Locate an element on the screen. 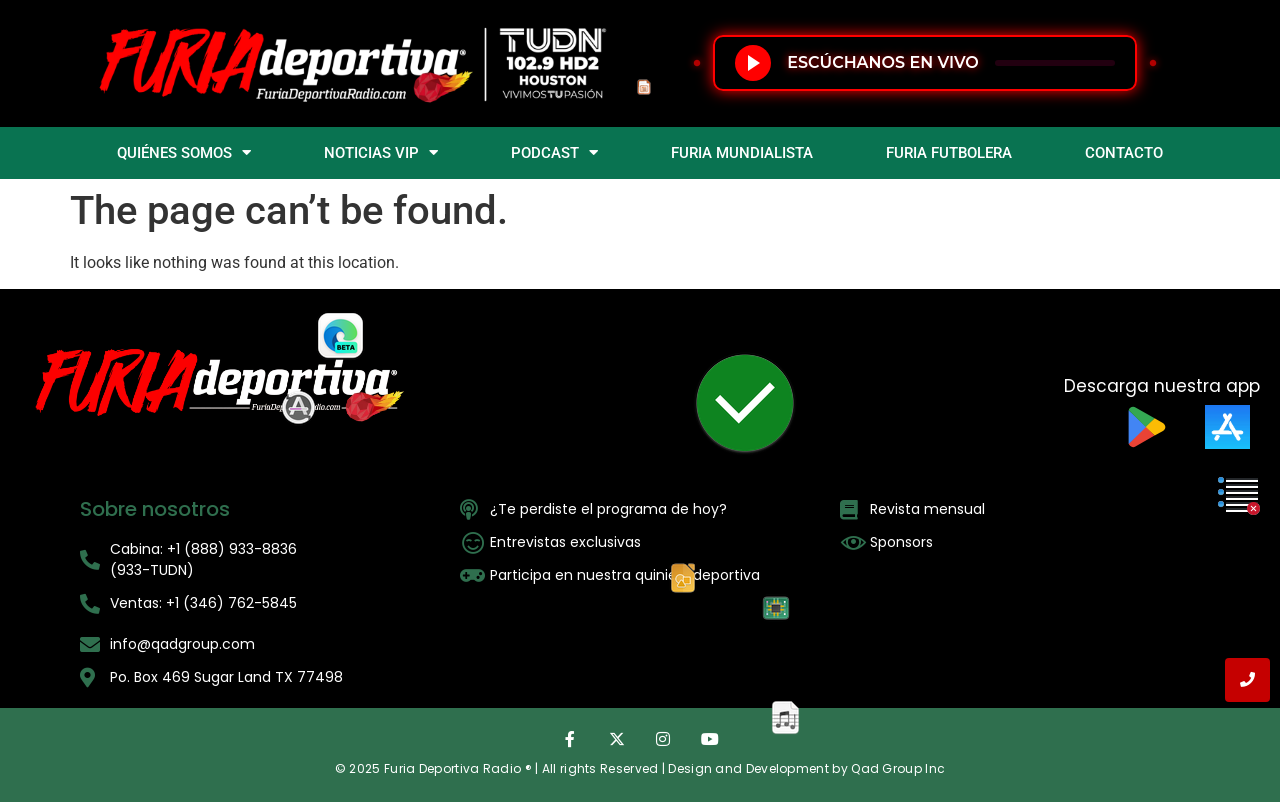 This screenshot has height=802, width=1280. open libreoffice draw application is located at coordinates (683, 578).